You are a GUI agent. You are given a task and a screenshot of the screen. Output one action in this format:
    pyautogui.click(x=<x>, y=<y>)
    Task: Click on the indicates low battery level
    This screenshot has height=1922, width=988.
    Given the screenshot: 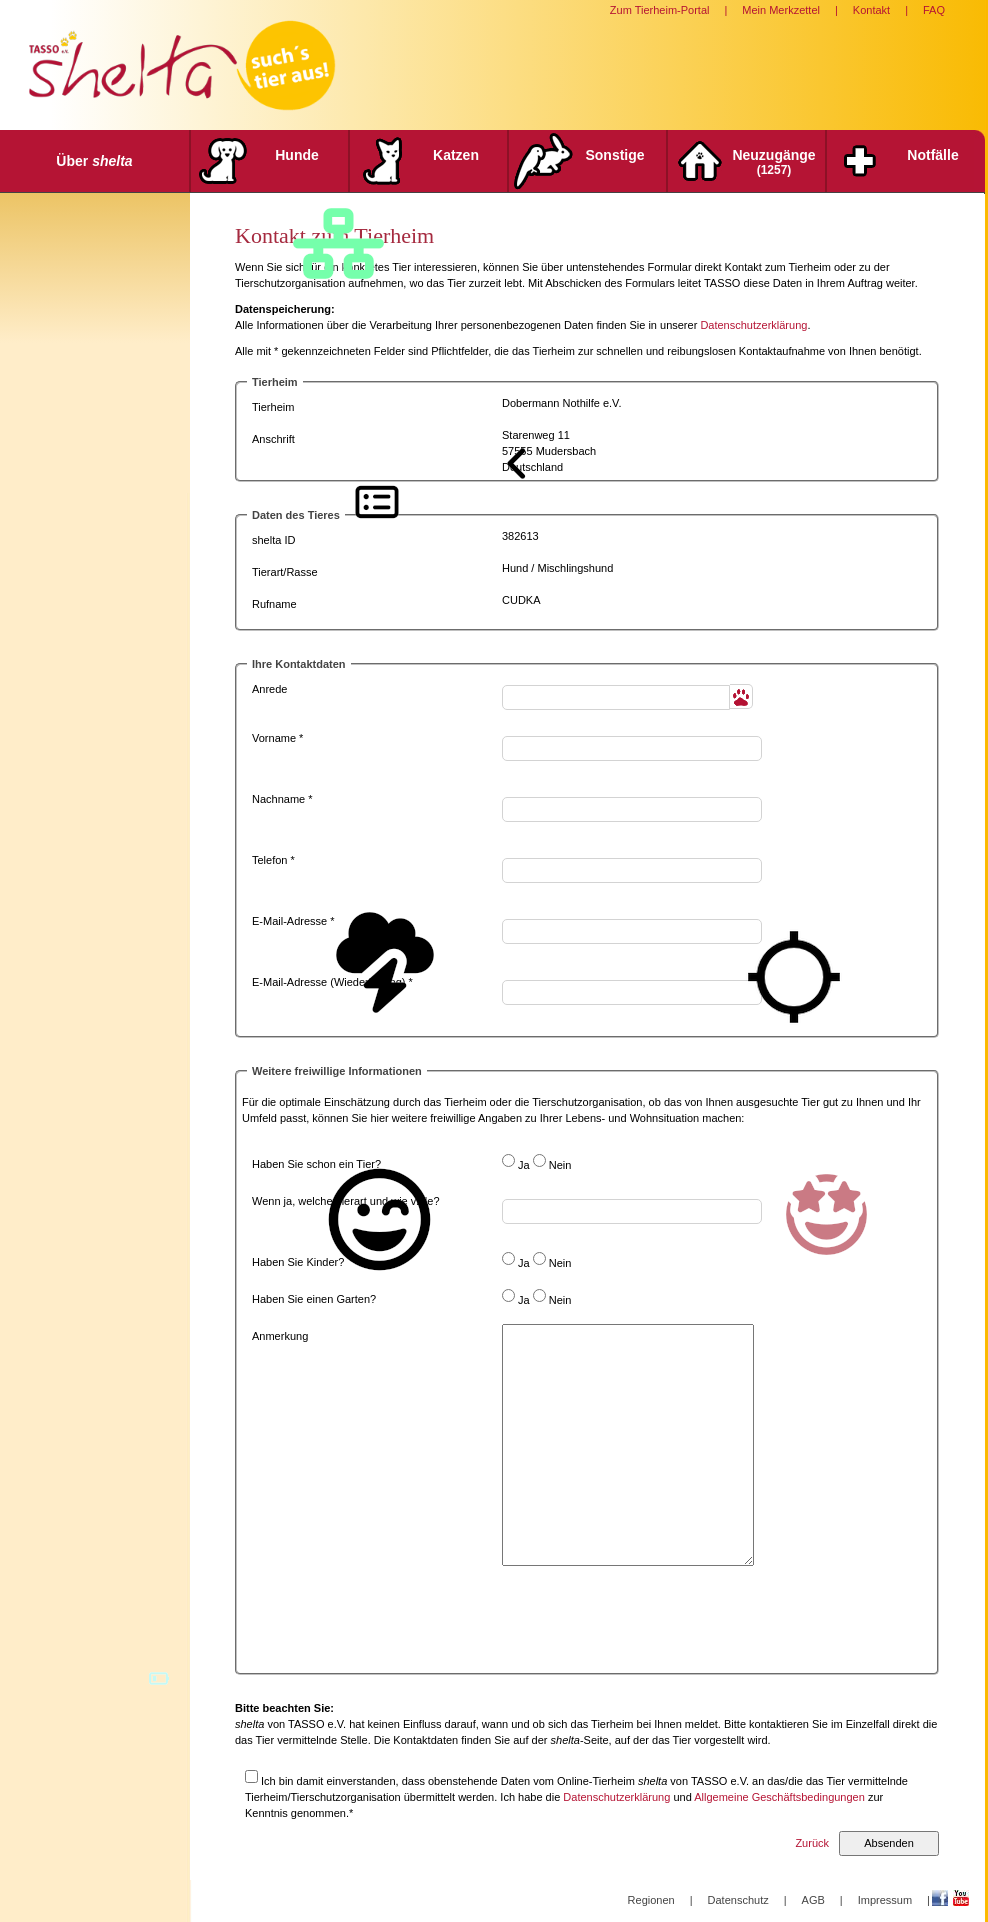 What is the action you would take?
    pyautogui.click(x=158, y=1678)
    